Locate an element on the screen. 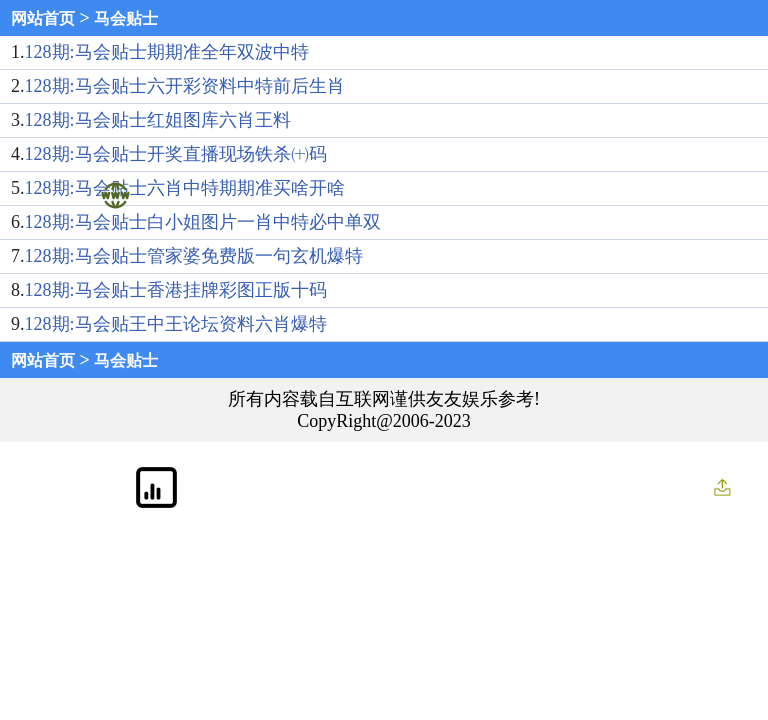 The height and width of the screenshot is (720, 768). align content to bottom-left of container is located at coordinates (156, 487).